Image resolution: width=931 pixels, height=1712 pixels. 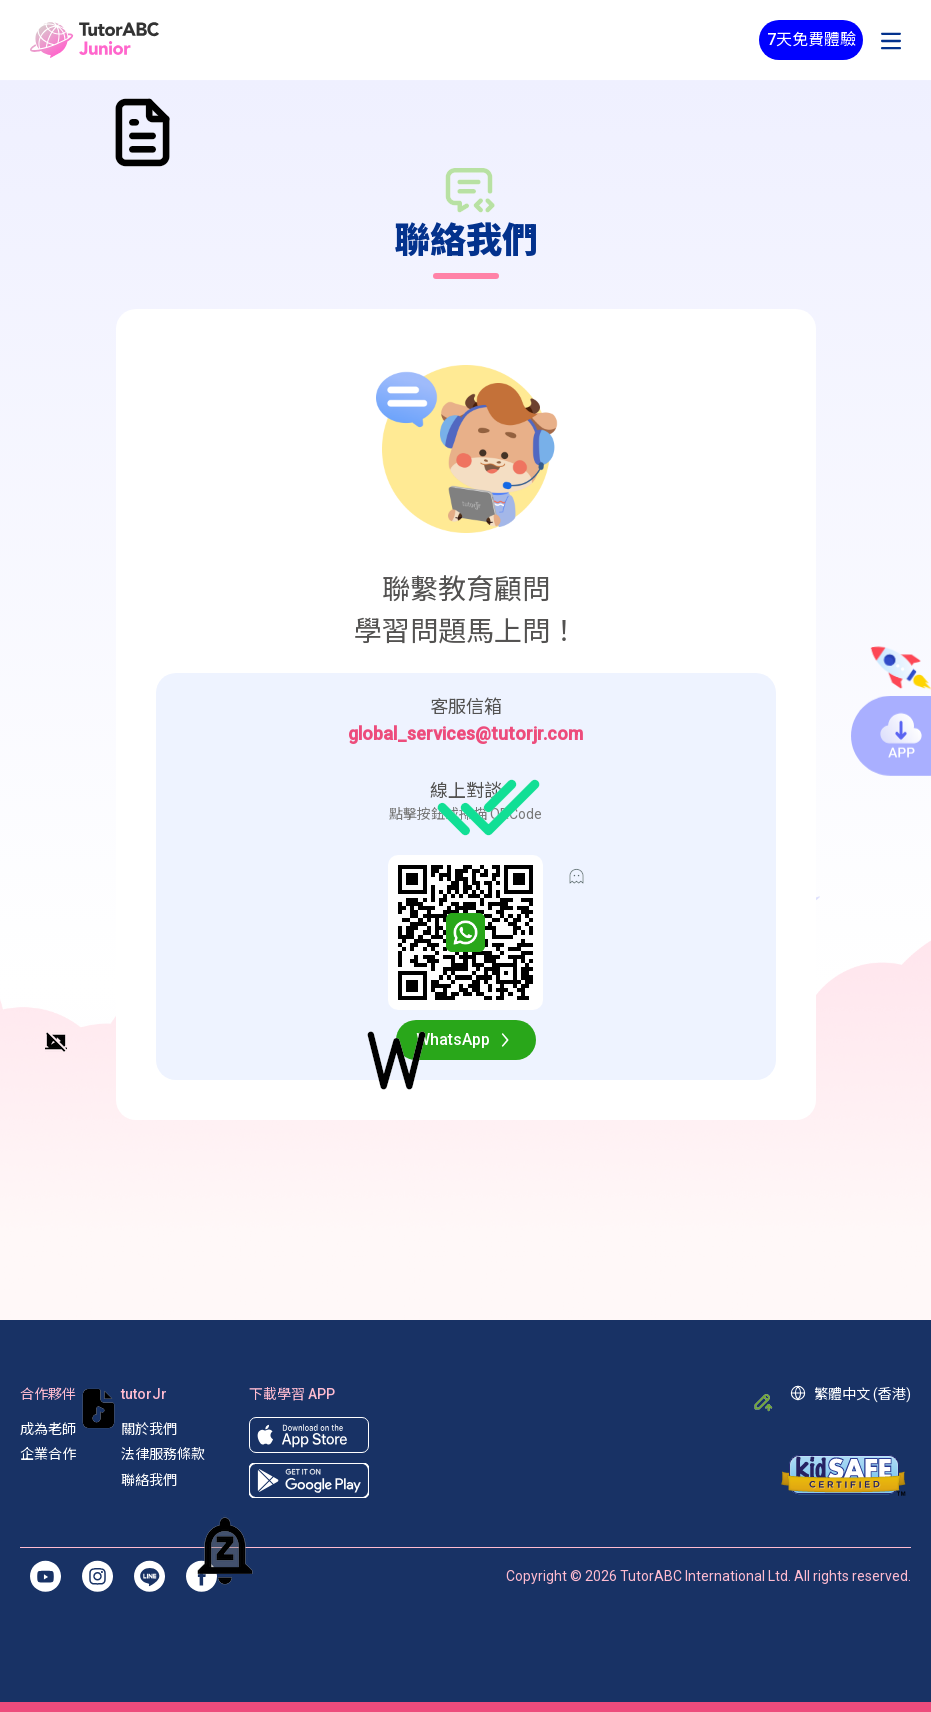 What do you see at coordinates (488, 807) in the screenshot?
I see `indicates all items have been completed or verified` at bounding box center [488, 807].